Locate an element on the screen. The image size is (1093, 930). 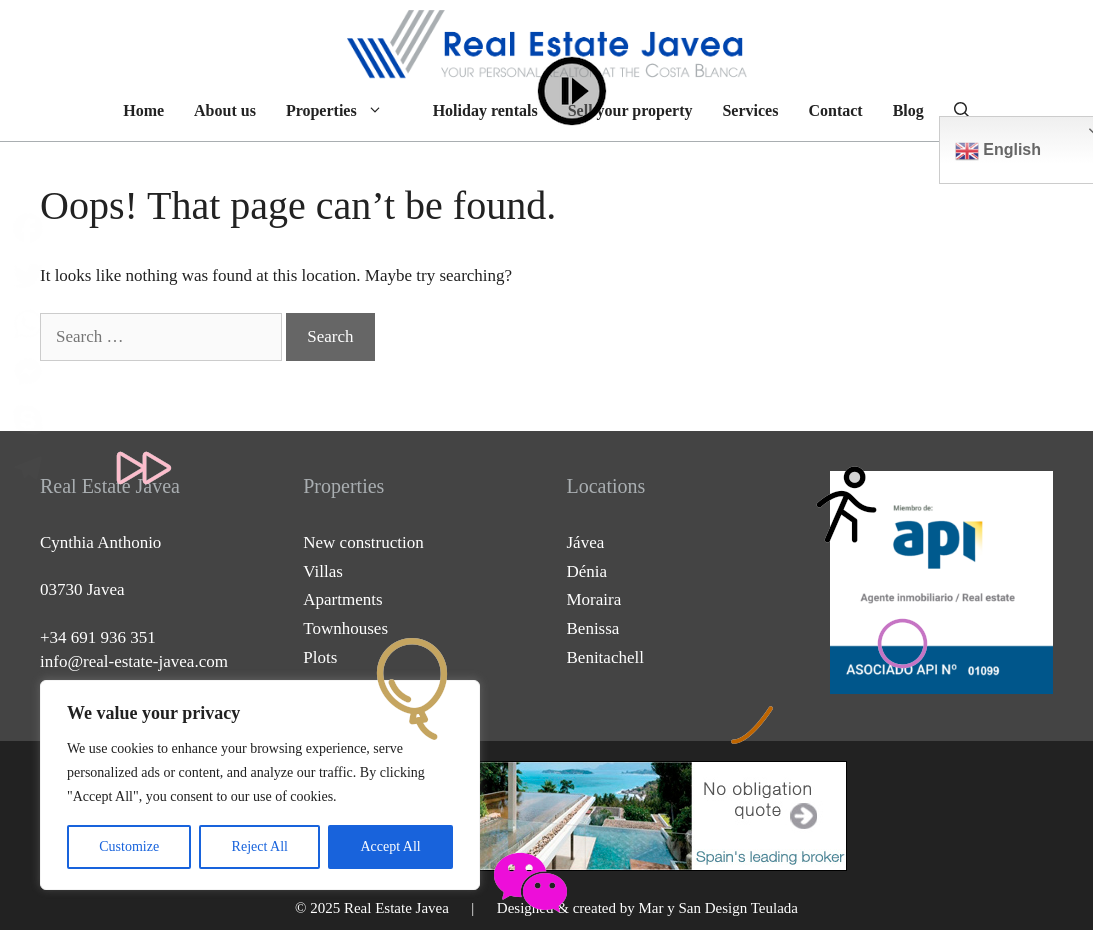
unselected radio button option is located at coordinates (902, 643).